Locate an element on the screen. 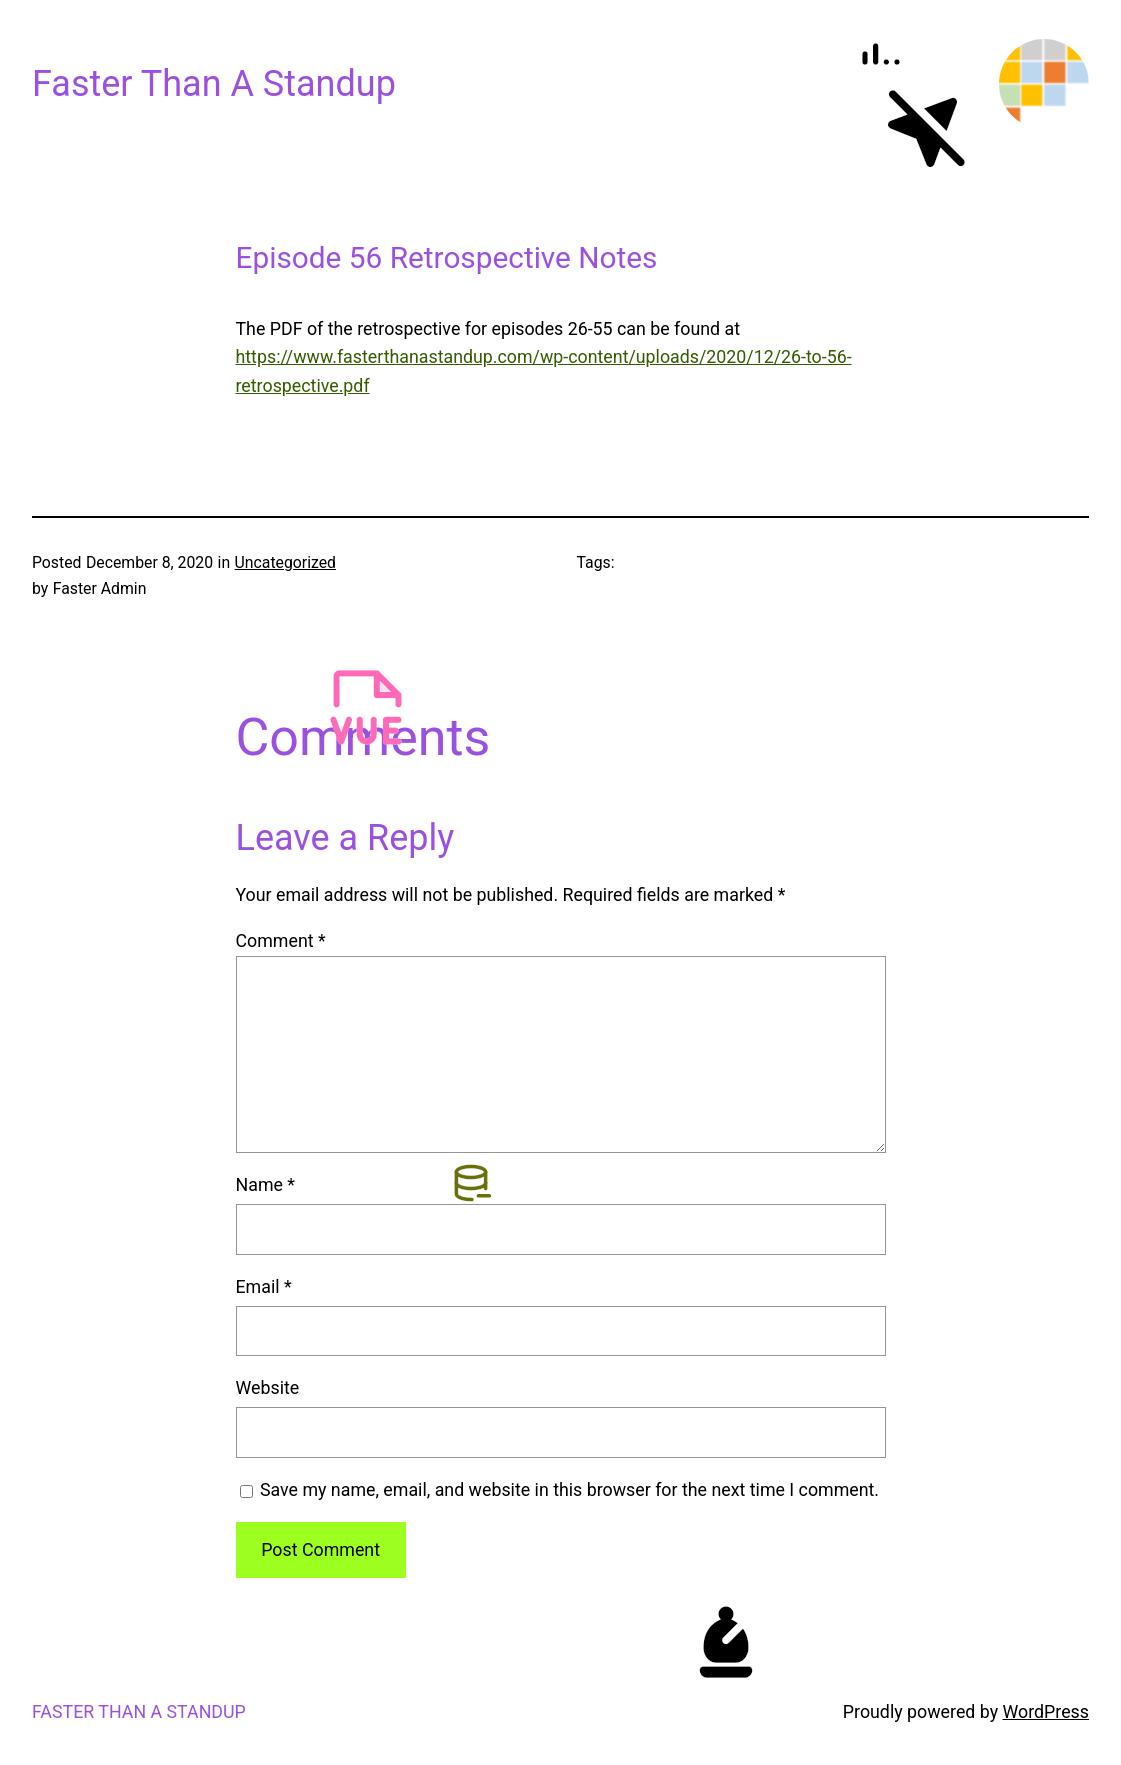 Image resolution: width=1121 pixels, height=1765 pixels. location sharing is currently disabled is located at coordinates (924, 131).